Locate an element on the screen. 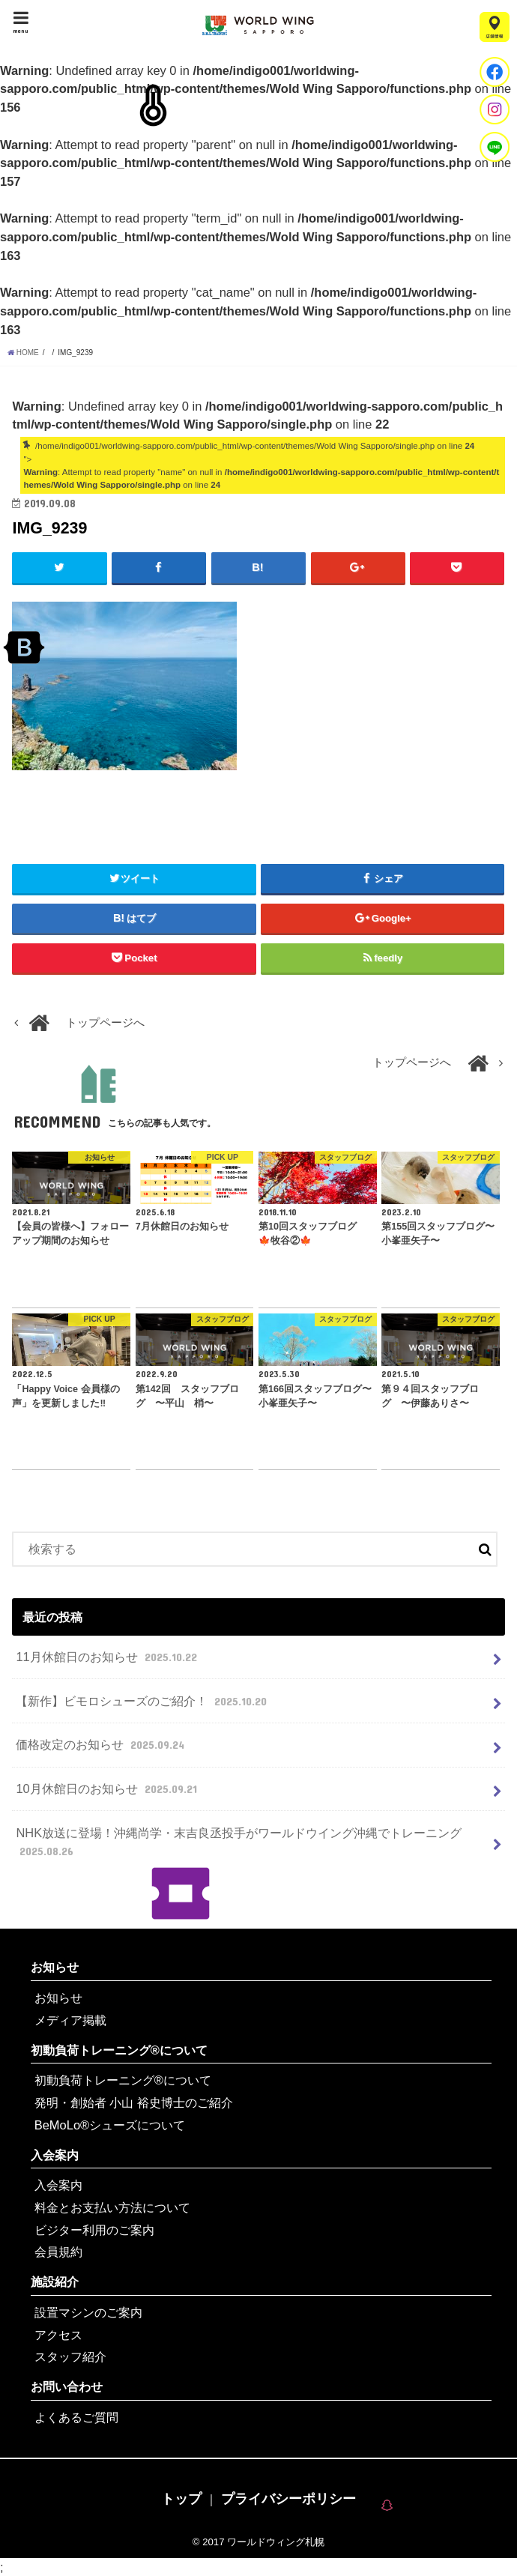  access design or editing tools is located at coordinates (98, 1083).